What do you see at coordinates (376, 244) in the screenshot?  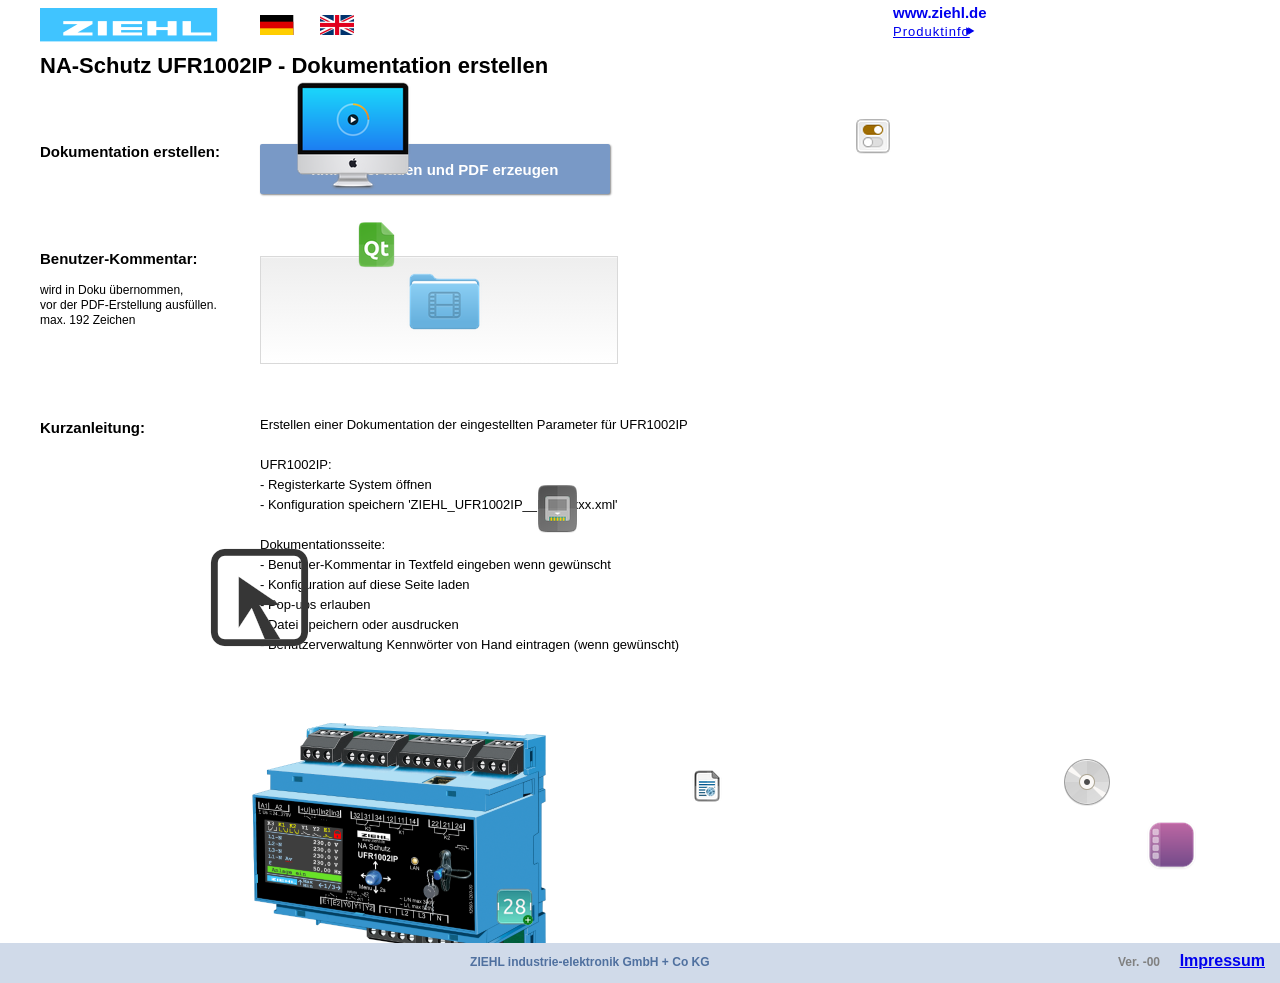 I see `a QML source code file` at bounding box center [376, 244].